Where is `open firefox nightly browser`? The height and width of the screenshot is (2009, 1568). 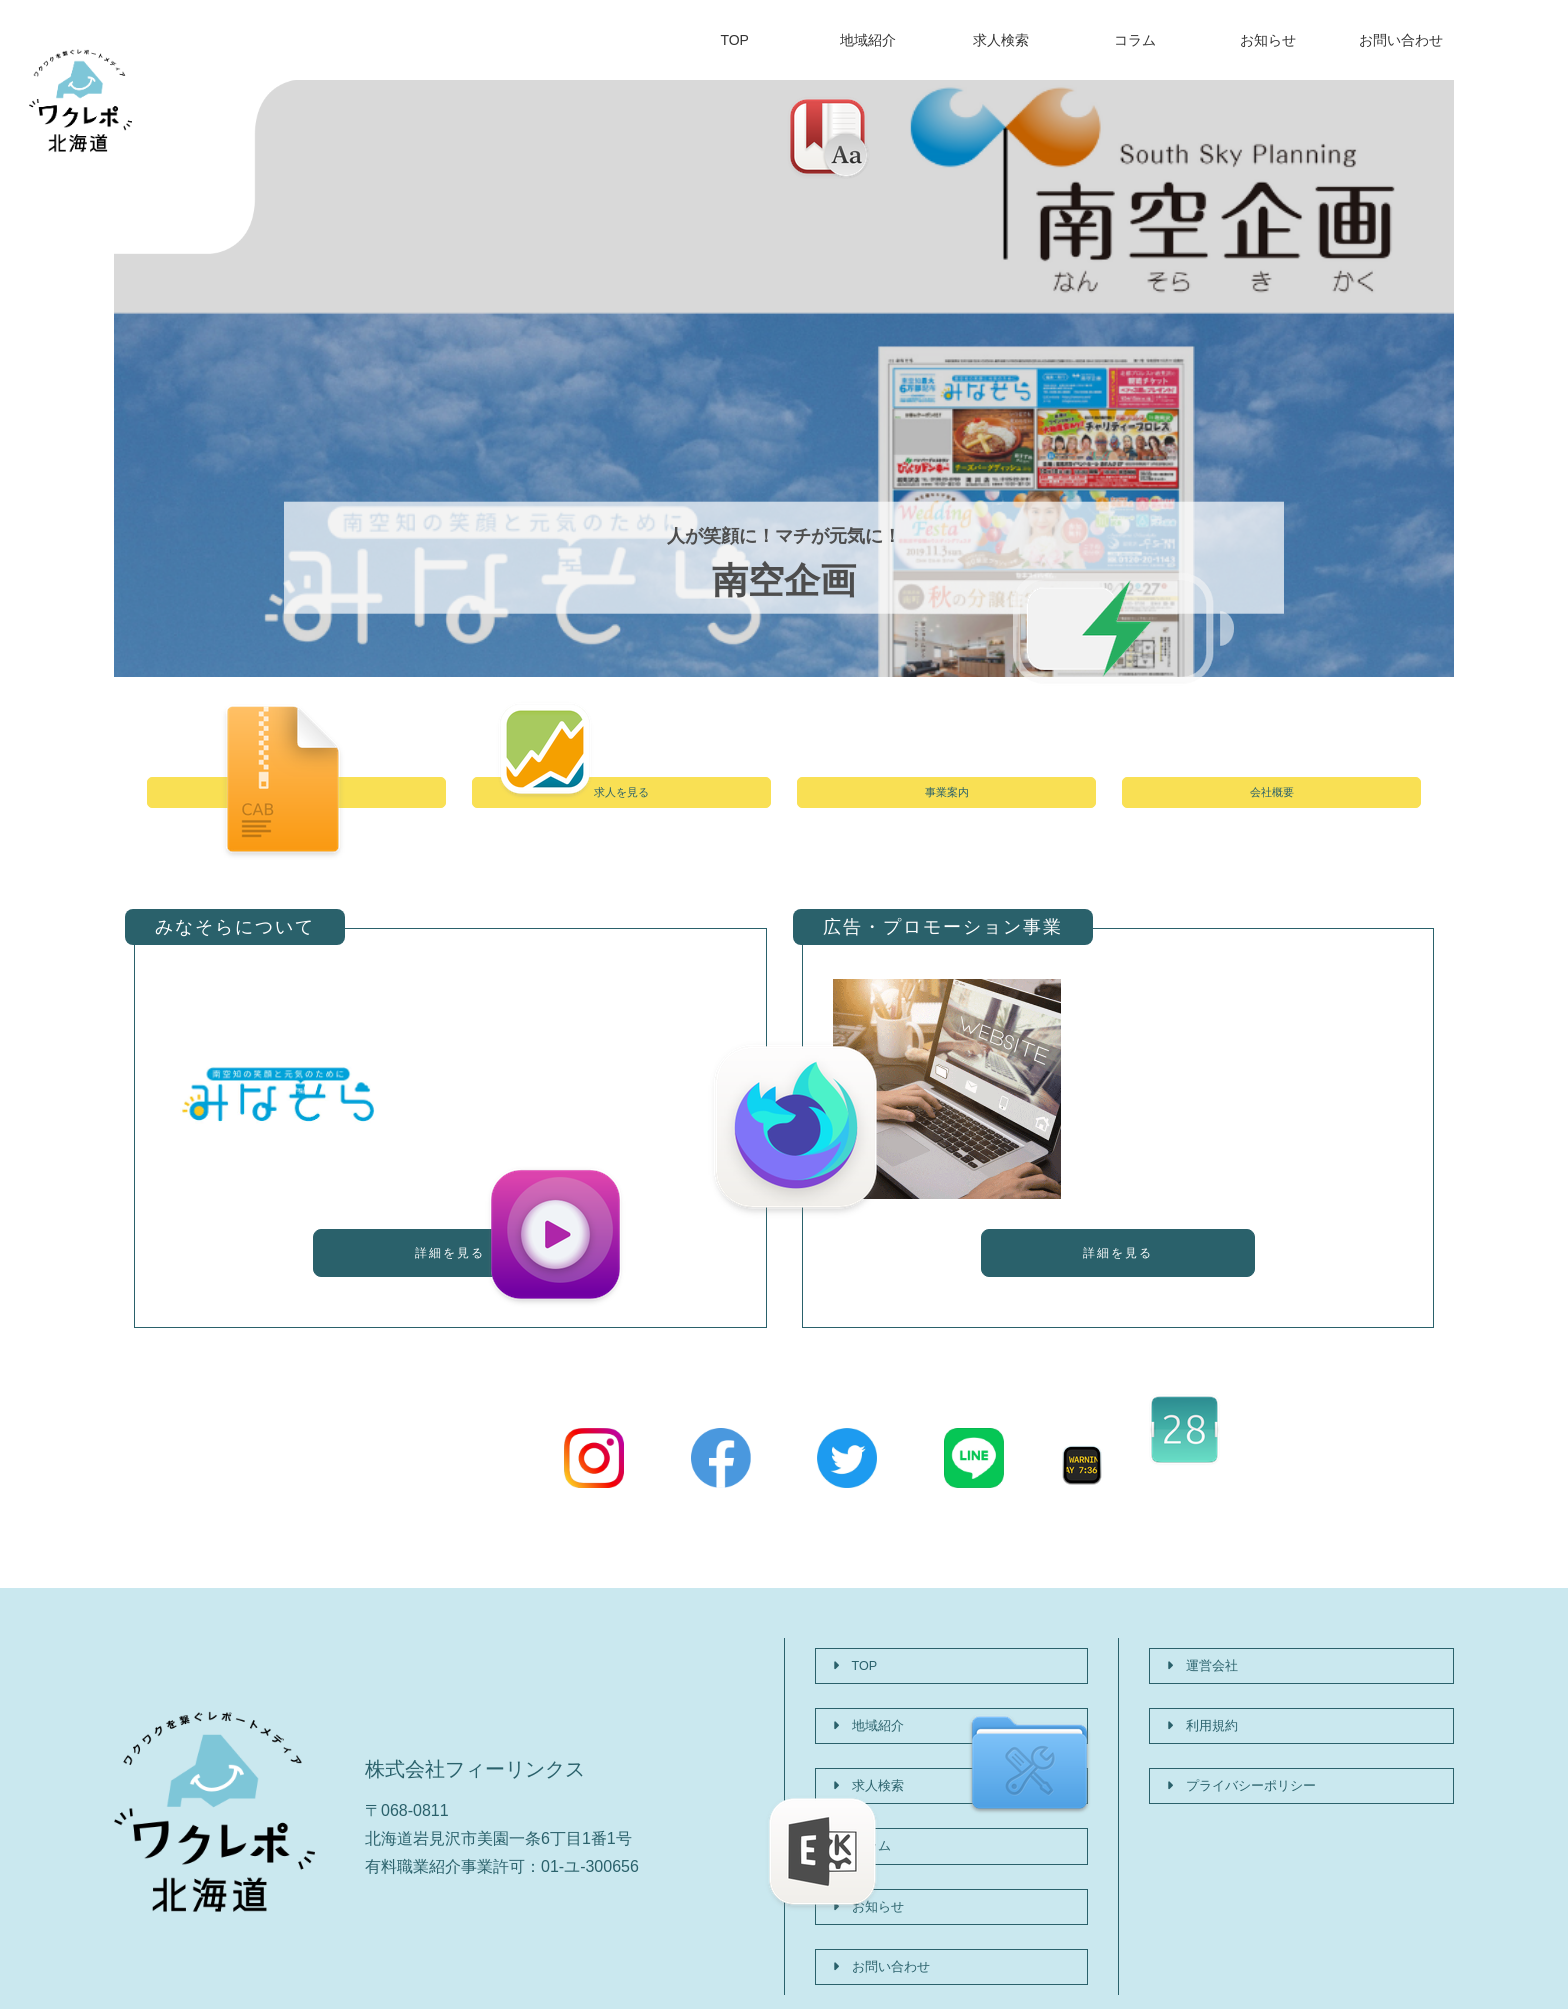
open firefox nightly browser is located at coordinates (796, 1127).